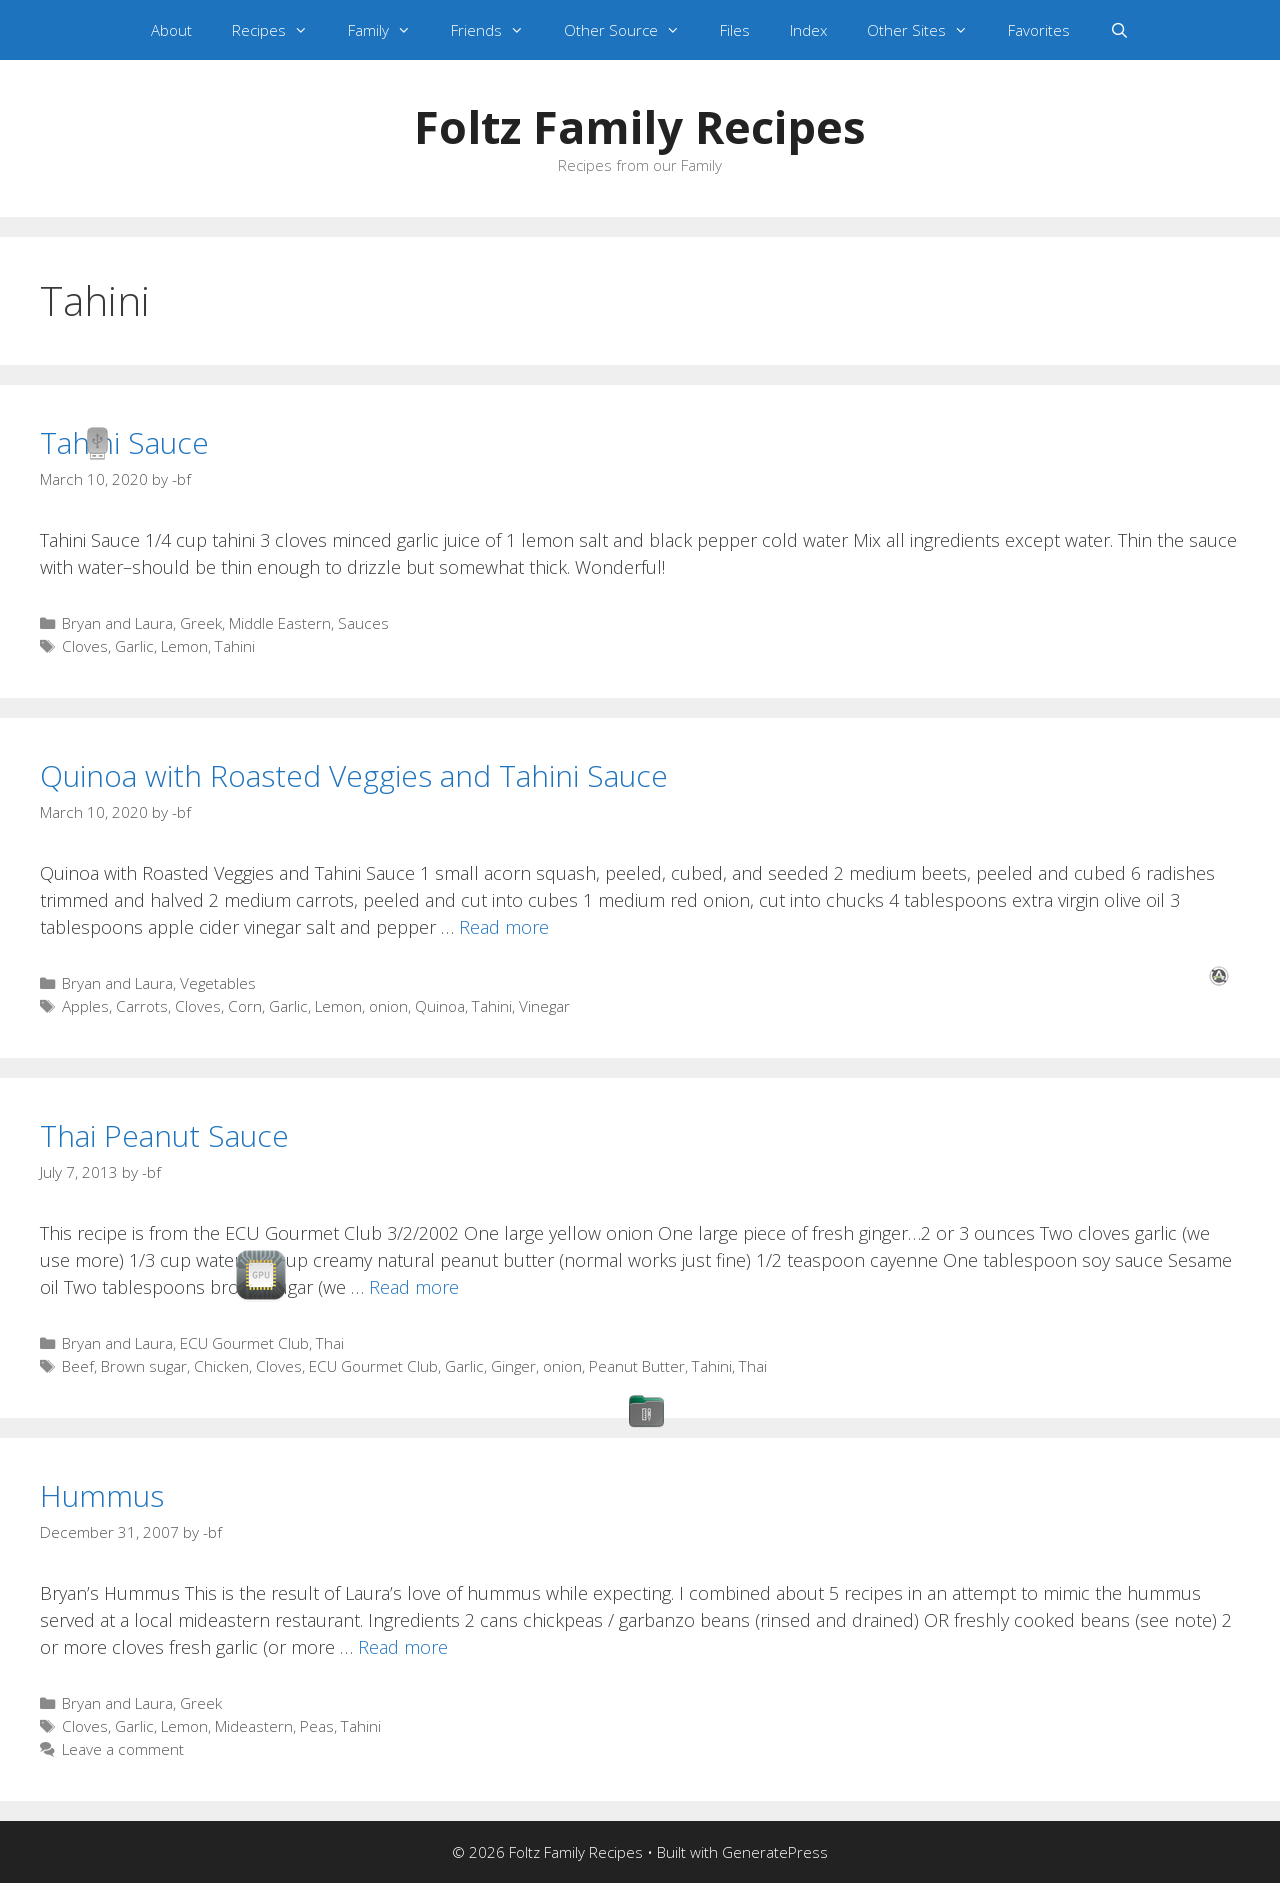  I want to click on open templates folder, so click(646, 1410).